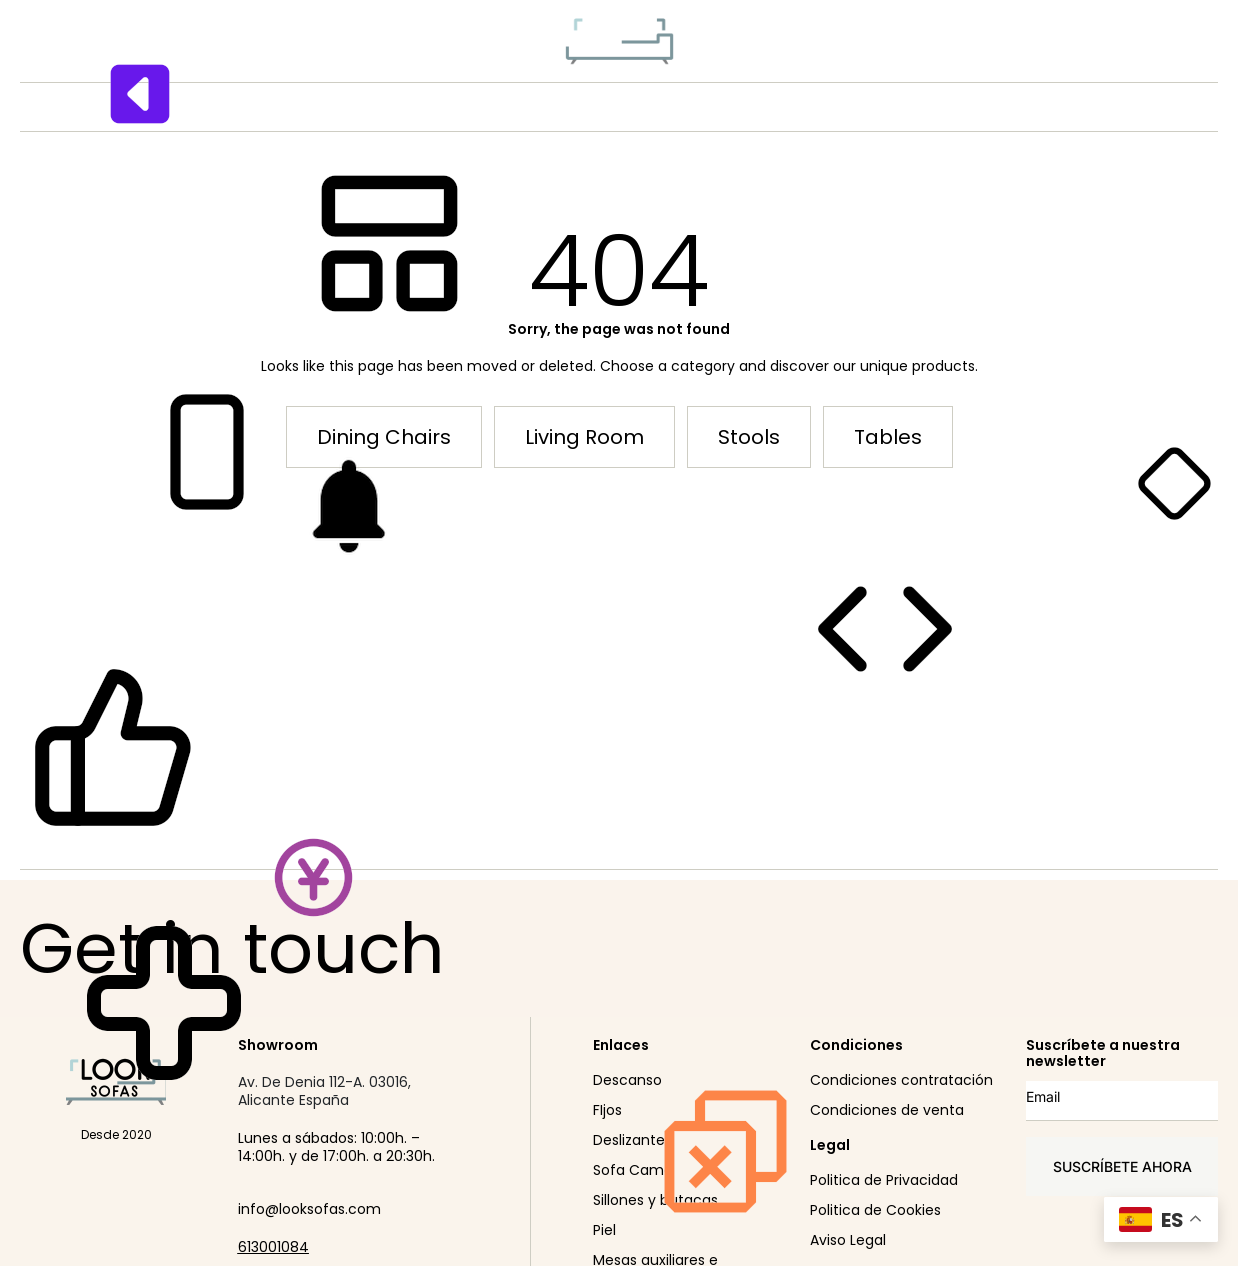 This screenshot has width=1238, height=1266. Describe the element at coordinates (164, 1003) in the screenshot. I see `access health or medical features` at that location.